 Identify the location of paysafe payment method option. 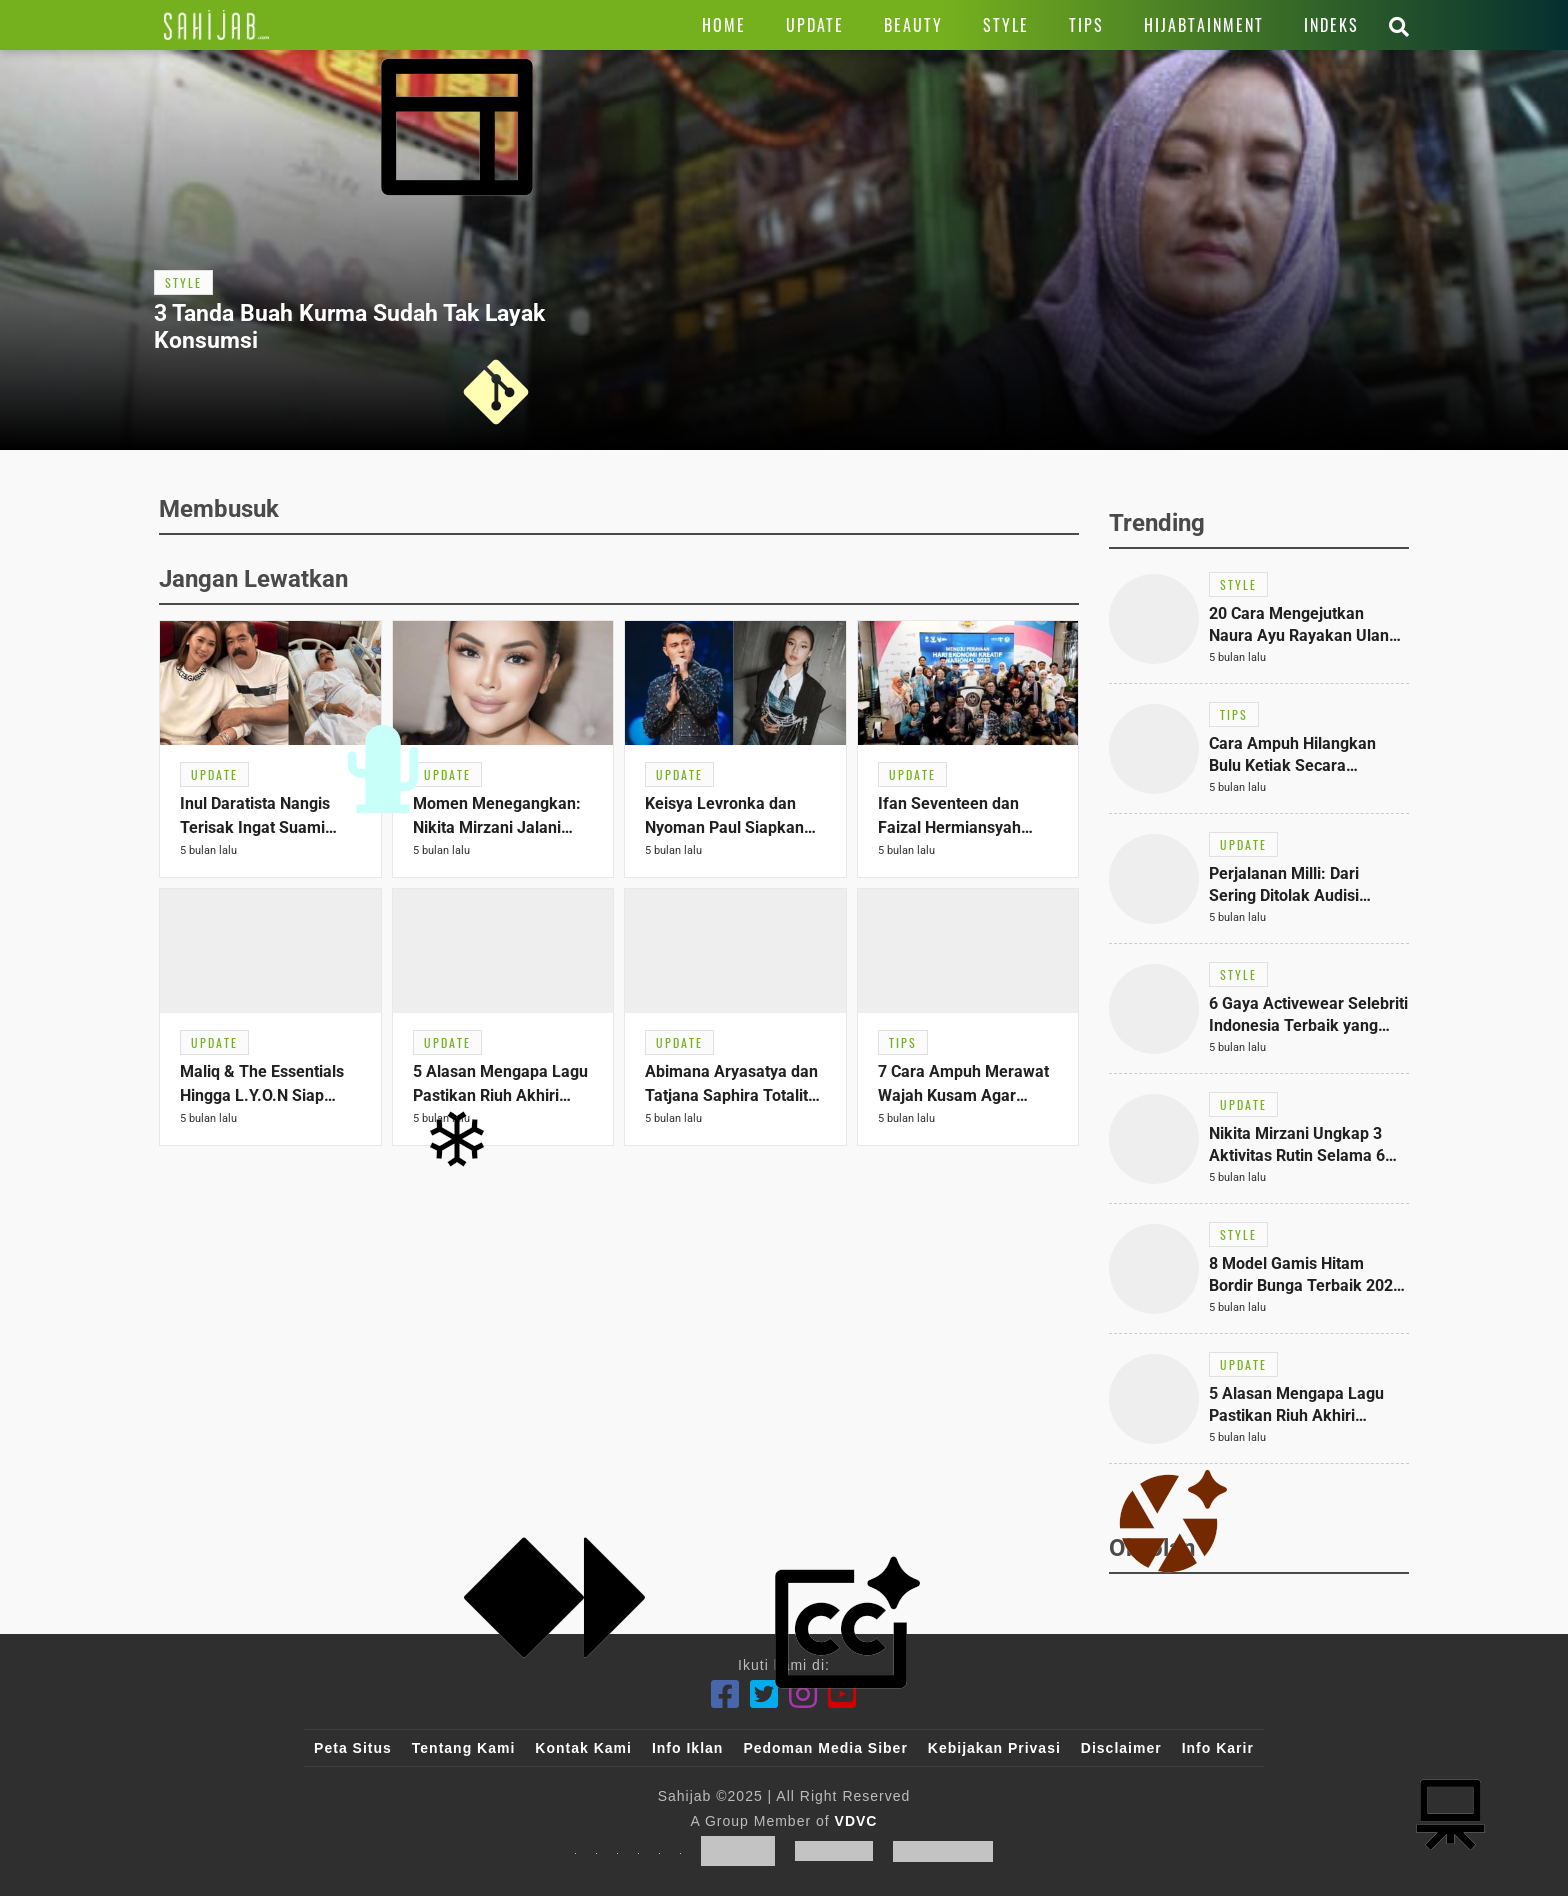
(554, 1597).